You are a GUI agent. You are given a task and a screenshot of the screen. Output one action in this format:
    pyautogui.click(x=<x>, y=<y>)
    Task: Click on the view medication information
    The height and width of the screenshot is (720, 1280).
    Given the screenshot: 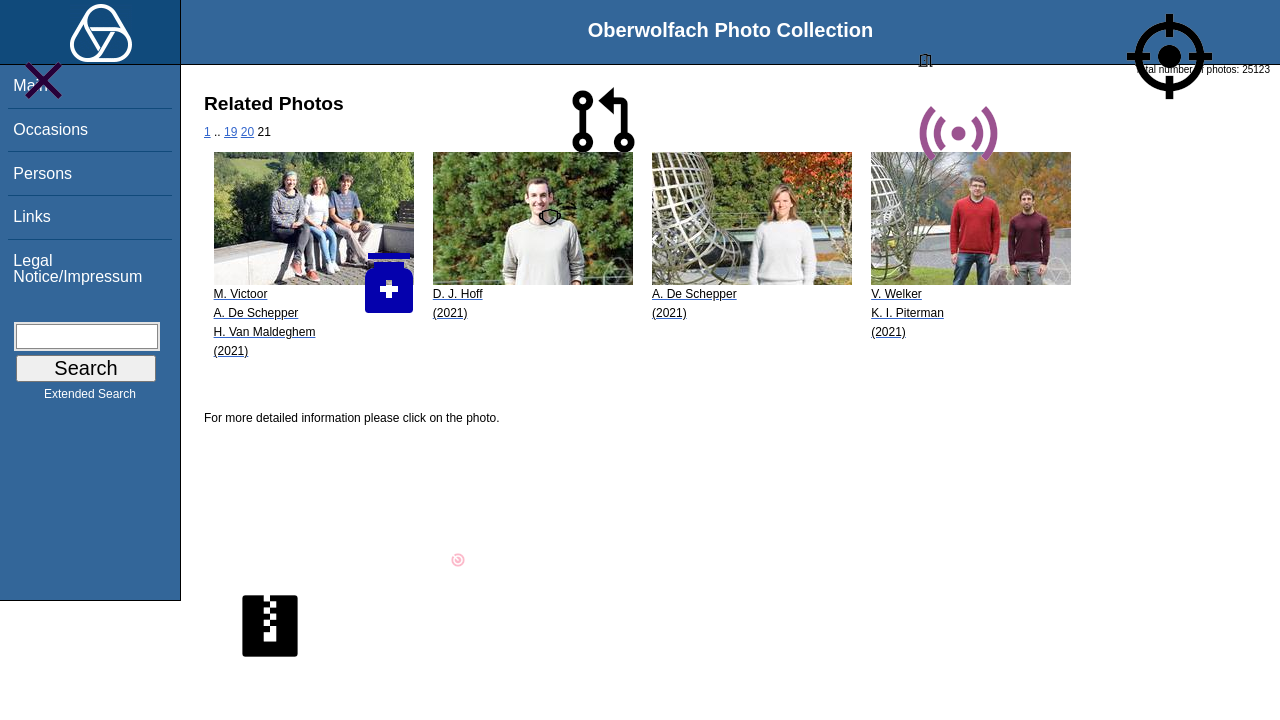 What is the action you would take?
    pyautogui.click(x=389, y=283)
    